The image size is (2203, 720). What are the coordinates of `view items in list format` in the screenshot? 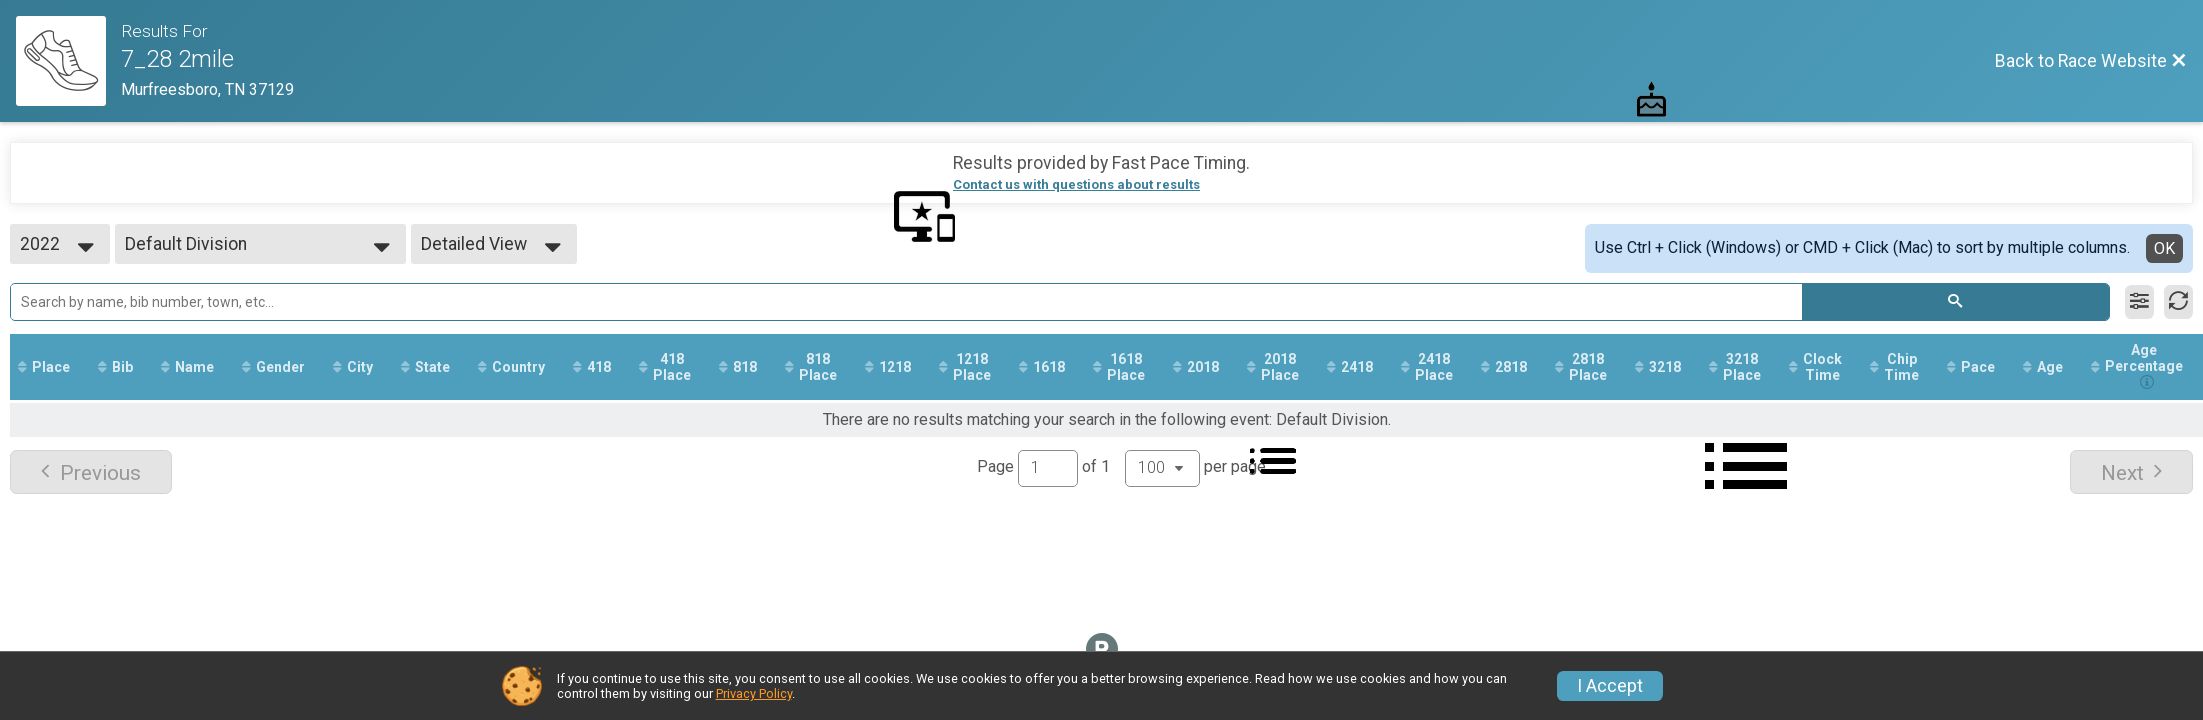 It's located at (1746, 466).